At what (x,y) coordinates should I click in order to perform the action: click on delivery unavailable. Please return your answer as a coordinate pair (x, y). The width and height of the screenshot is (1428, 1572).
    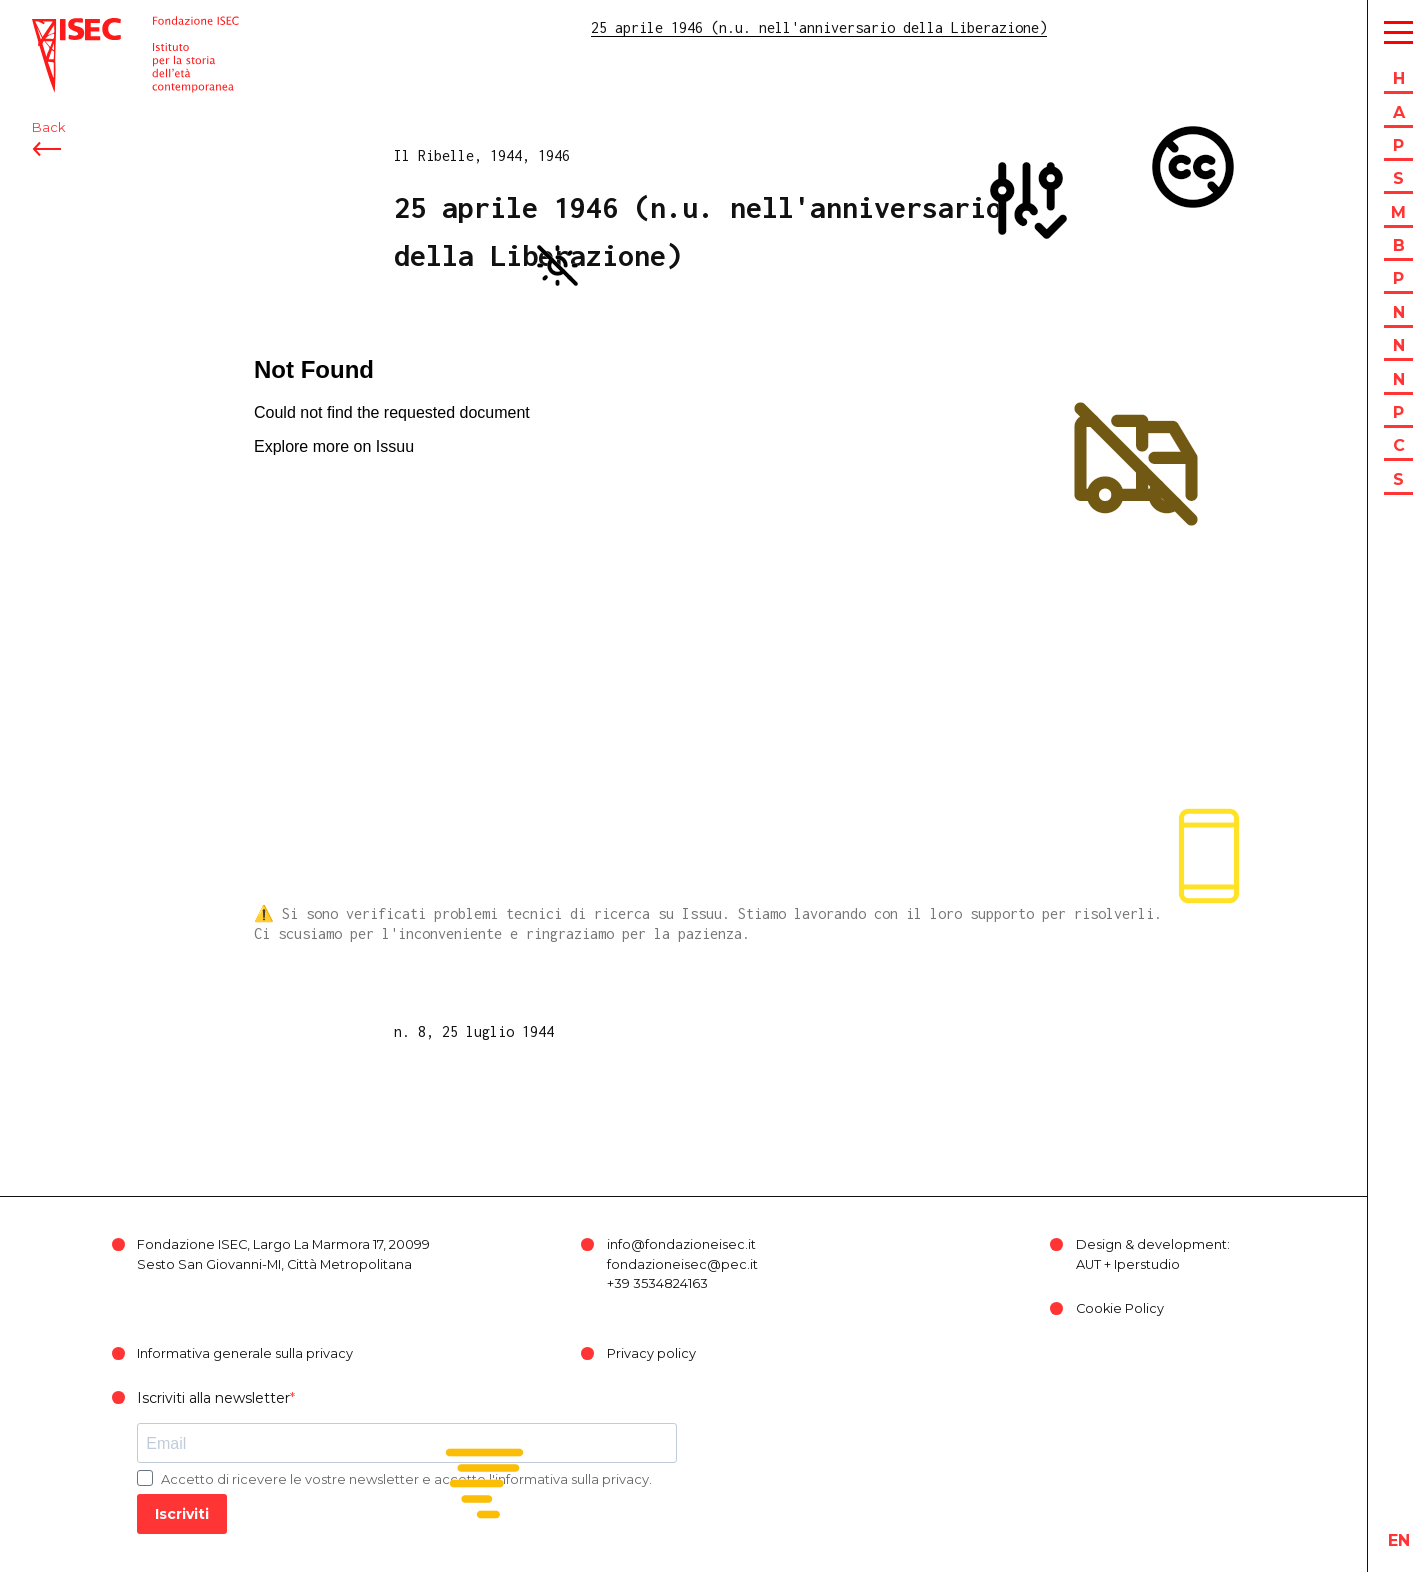
    Looking at the image, I should click on (1136, 464).